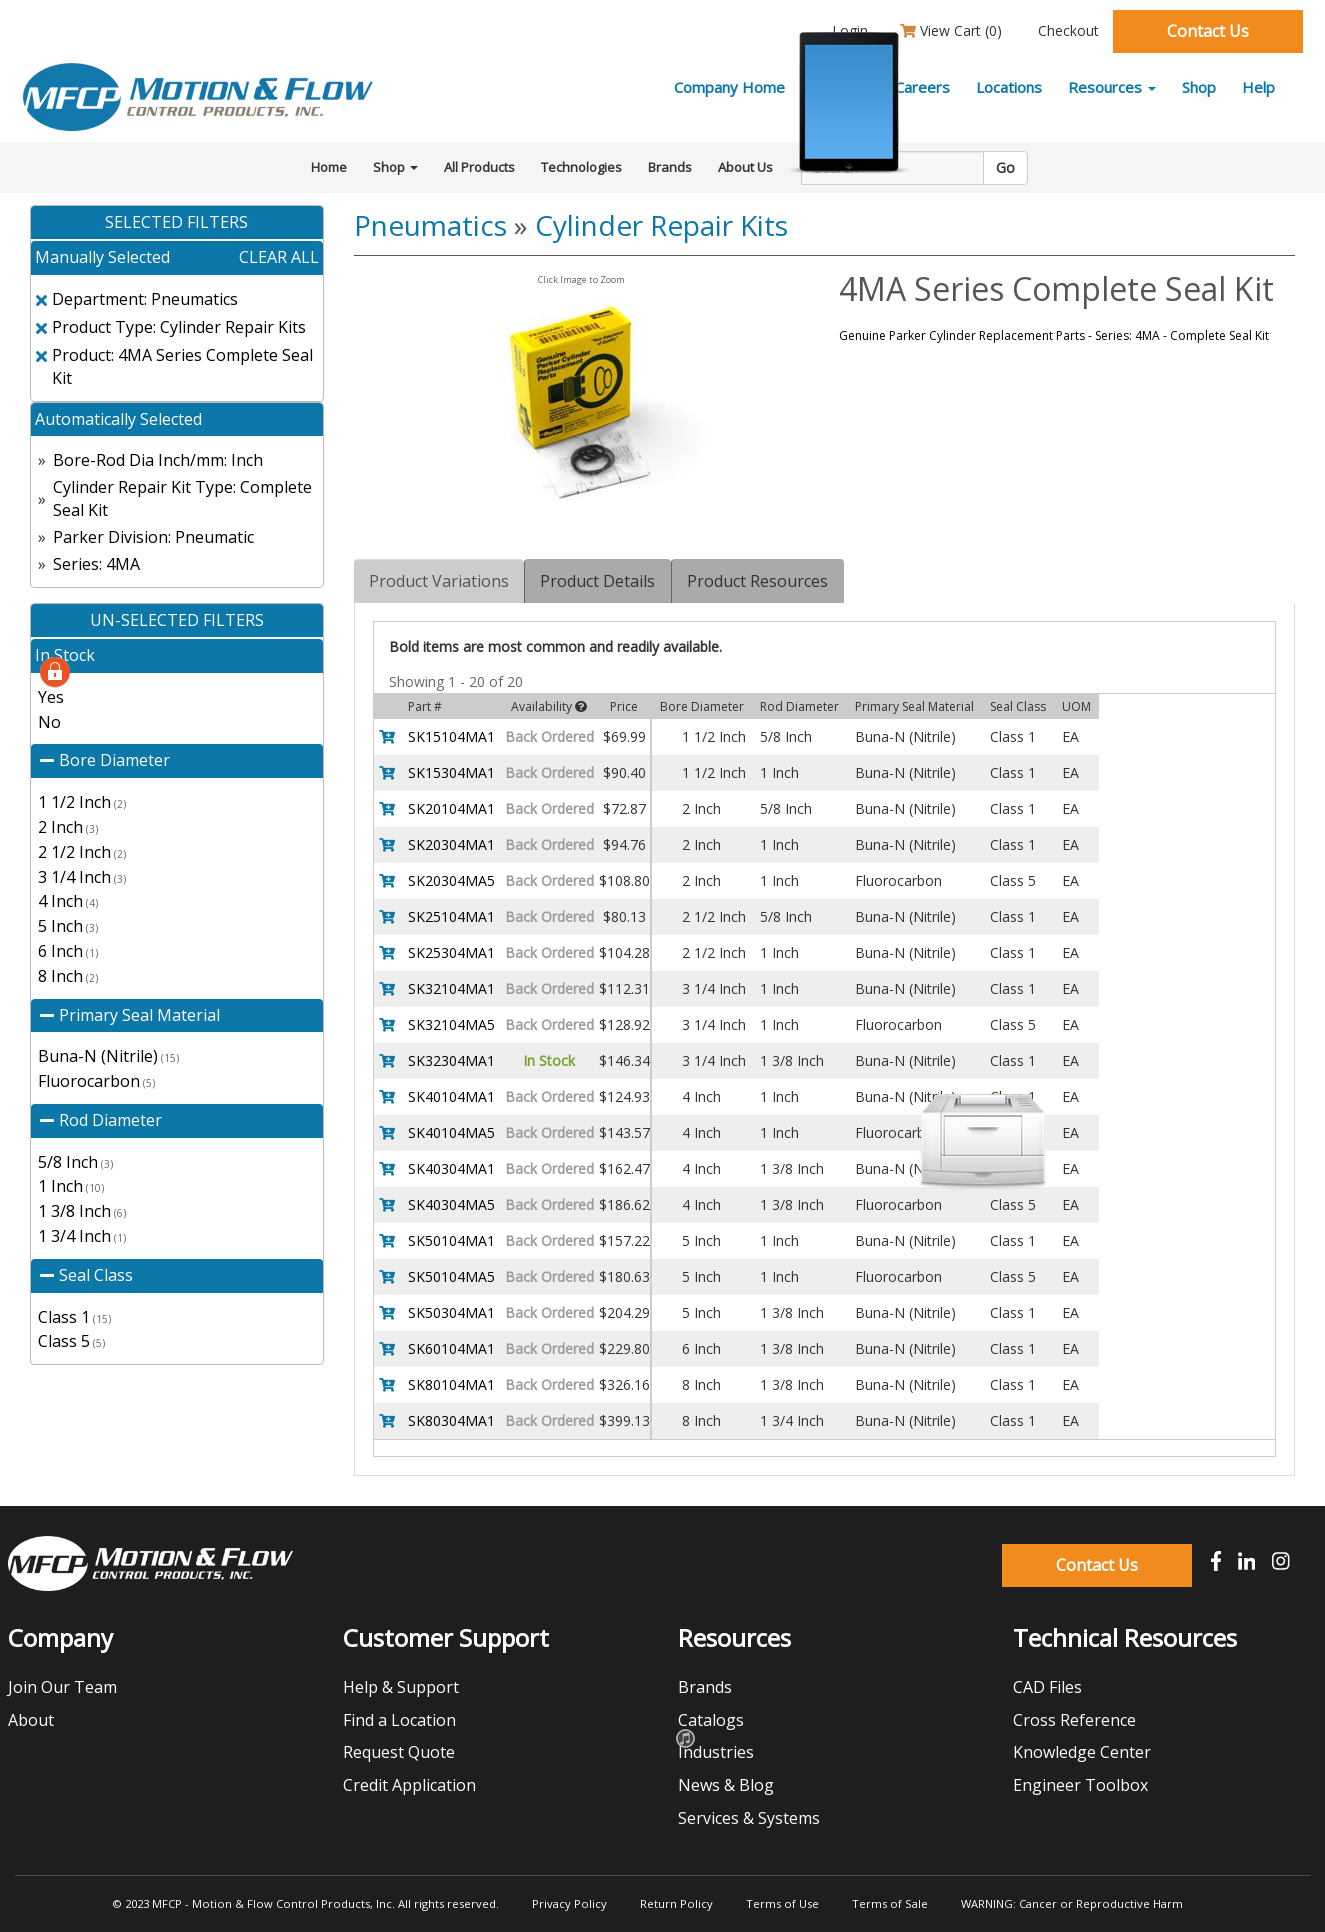  What do you see at coordinates (685, 1738) in the screenshot?
I see `access your music library` at bounding box center [685, 1738].